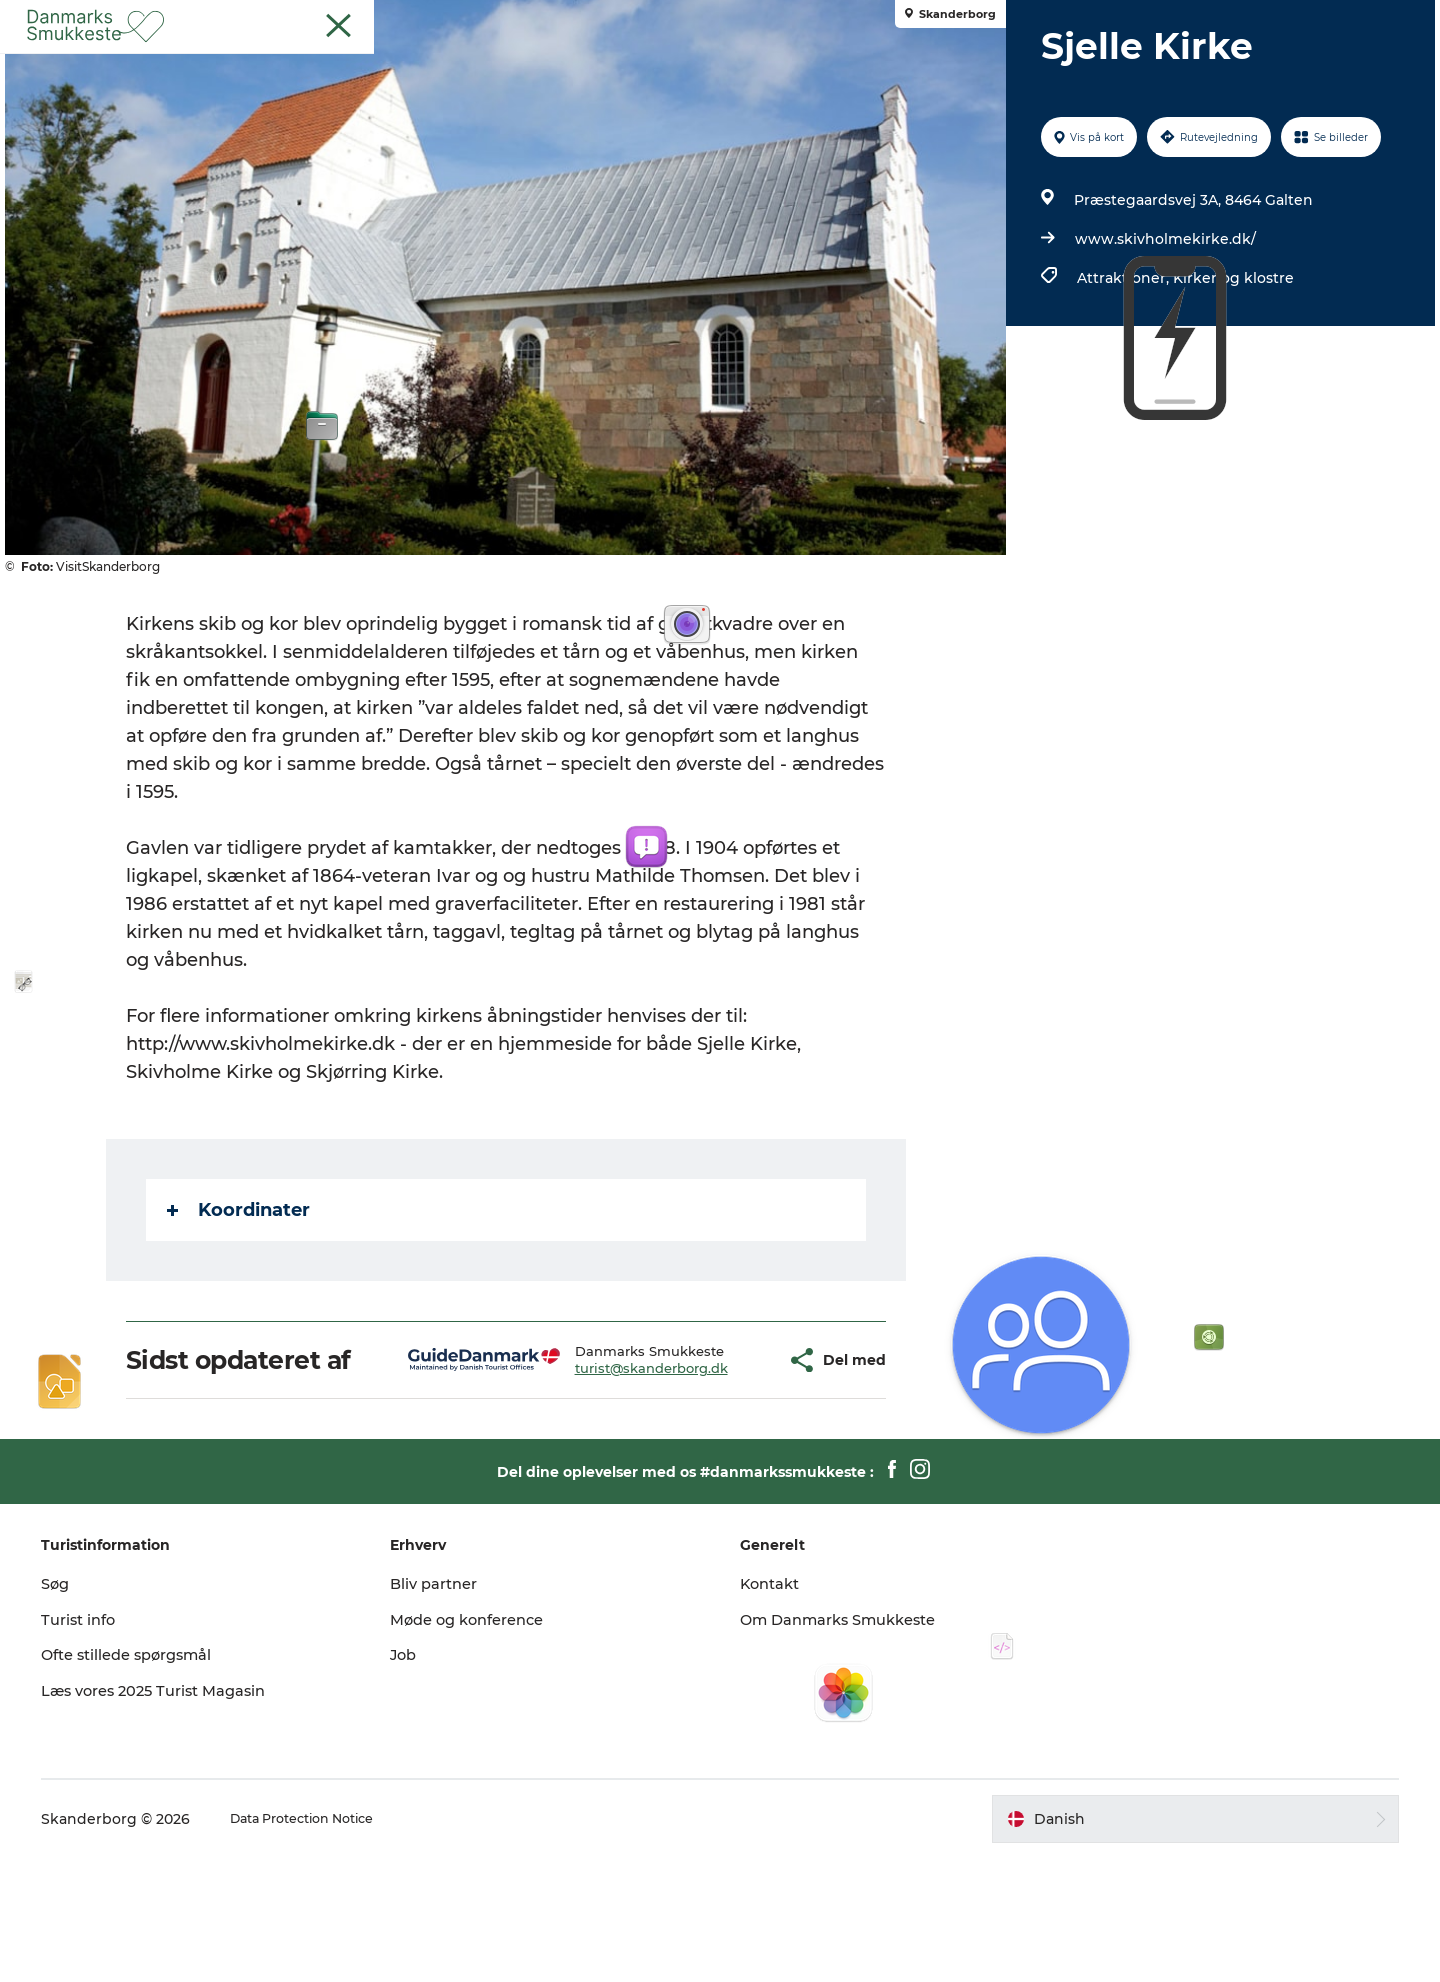 The image size is (1440, 1982). What do you see at coordinates (59, 1381) in the screenshot?
I see `open libreoffice draw application` at bounding box center [59, 1381].